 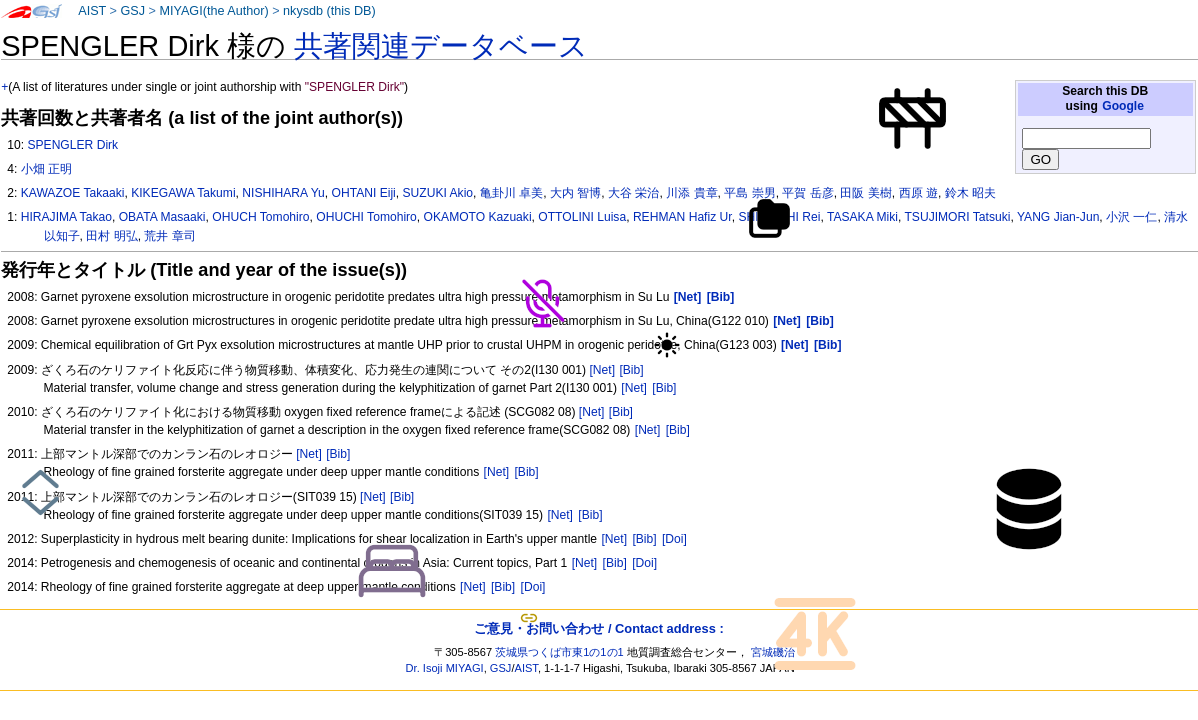 What do you see at coordinates (1029, 509) in the screenshot?
I see `access server settings or configuration` at bounding box center [1029, 509].